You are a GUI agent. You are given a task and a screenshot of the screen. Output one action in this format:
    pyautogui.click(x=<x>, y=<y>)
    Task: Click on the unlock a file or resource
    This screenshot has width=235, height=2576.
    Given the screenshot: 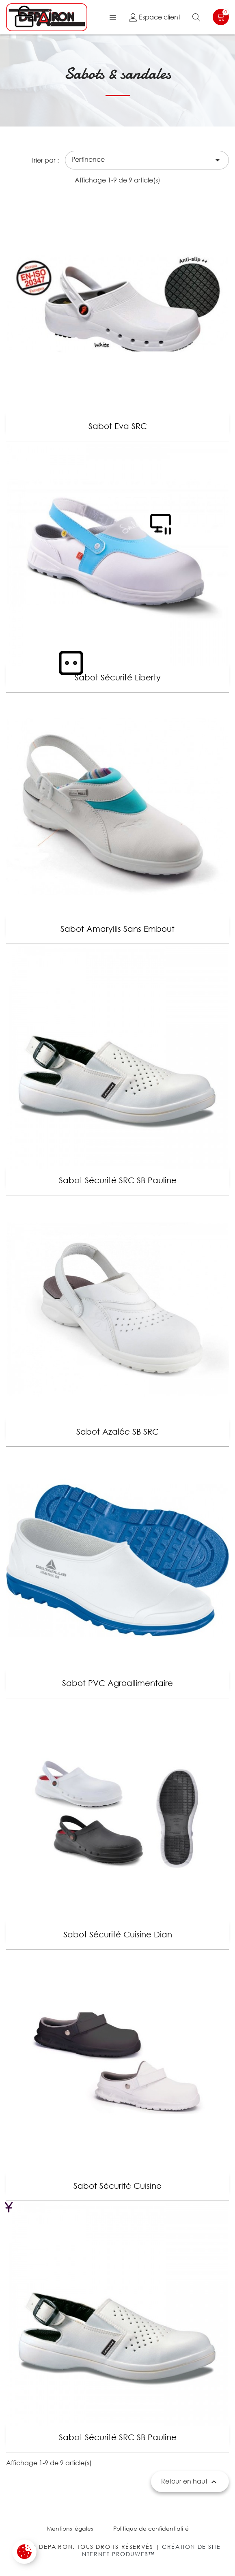 What is the action you would take?
    pyautogui.click(x=24, y=16)
    